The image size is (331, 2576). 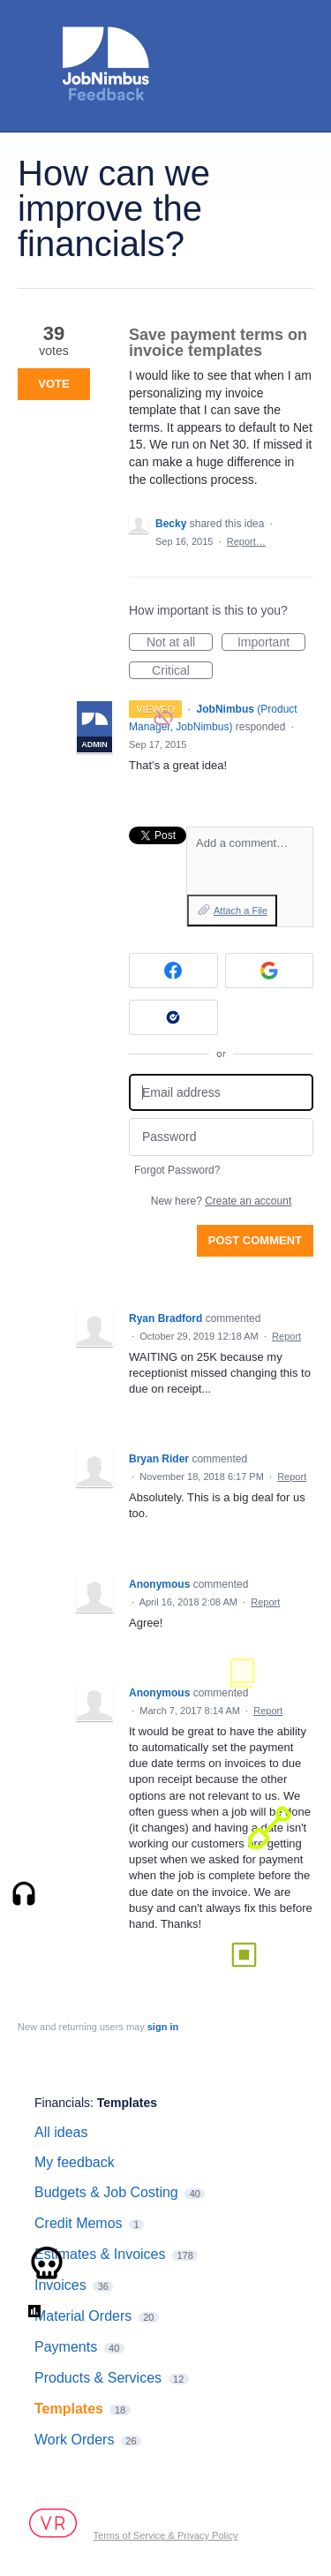 I want to click on access gardening or landscaping tools, so click(x=269, y=1827).